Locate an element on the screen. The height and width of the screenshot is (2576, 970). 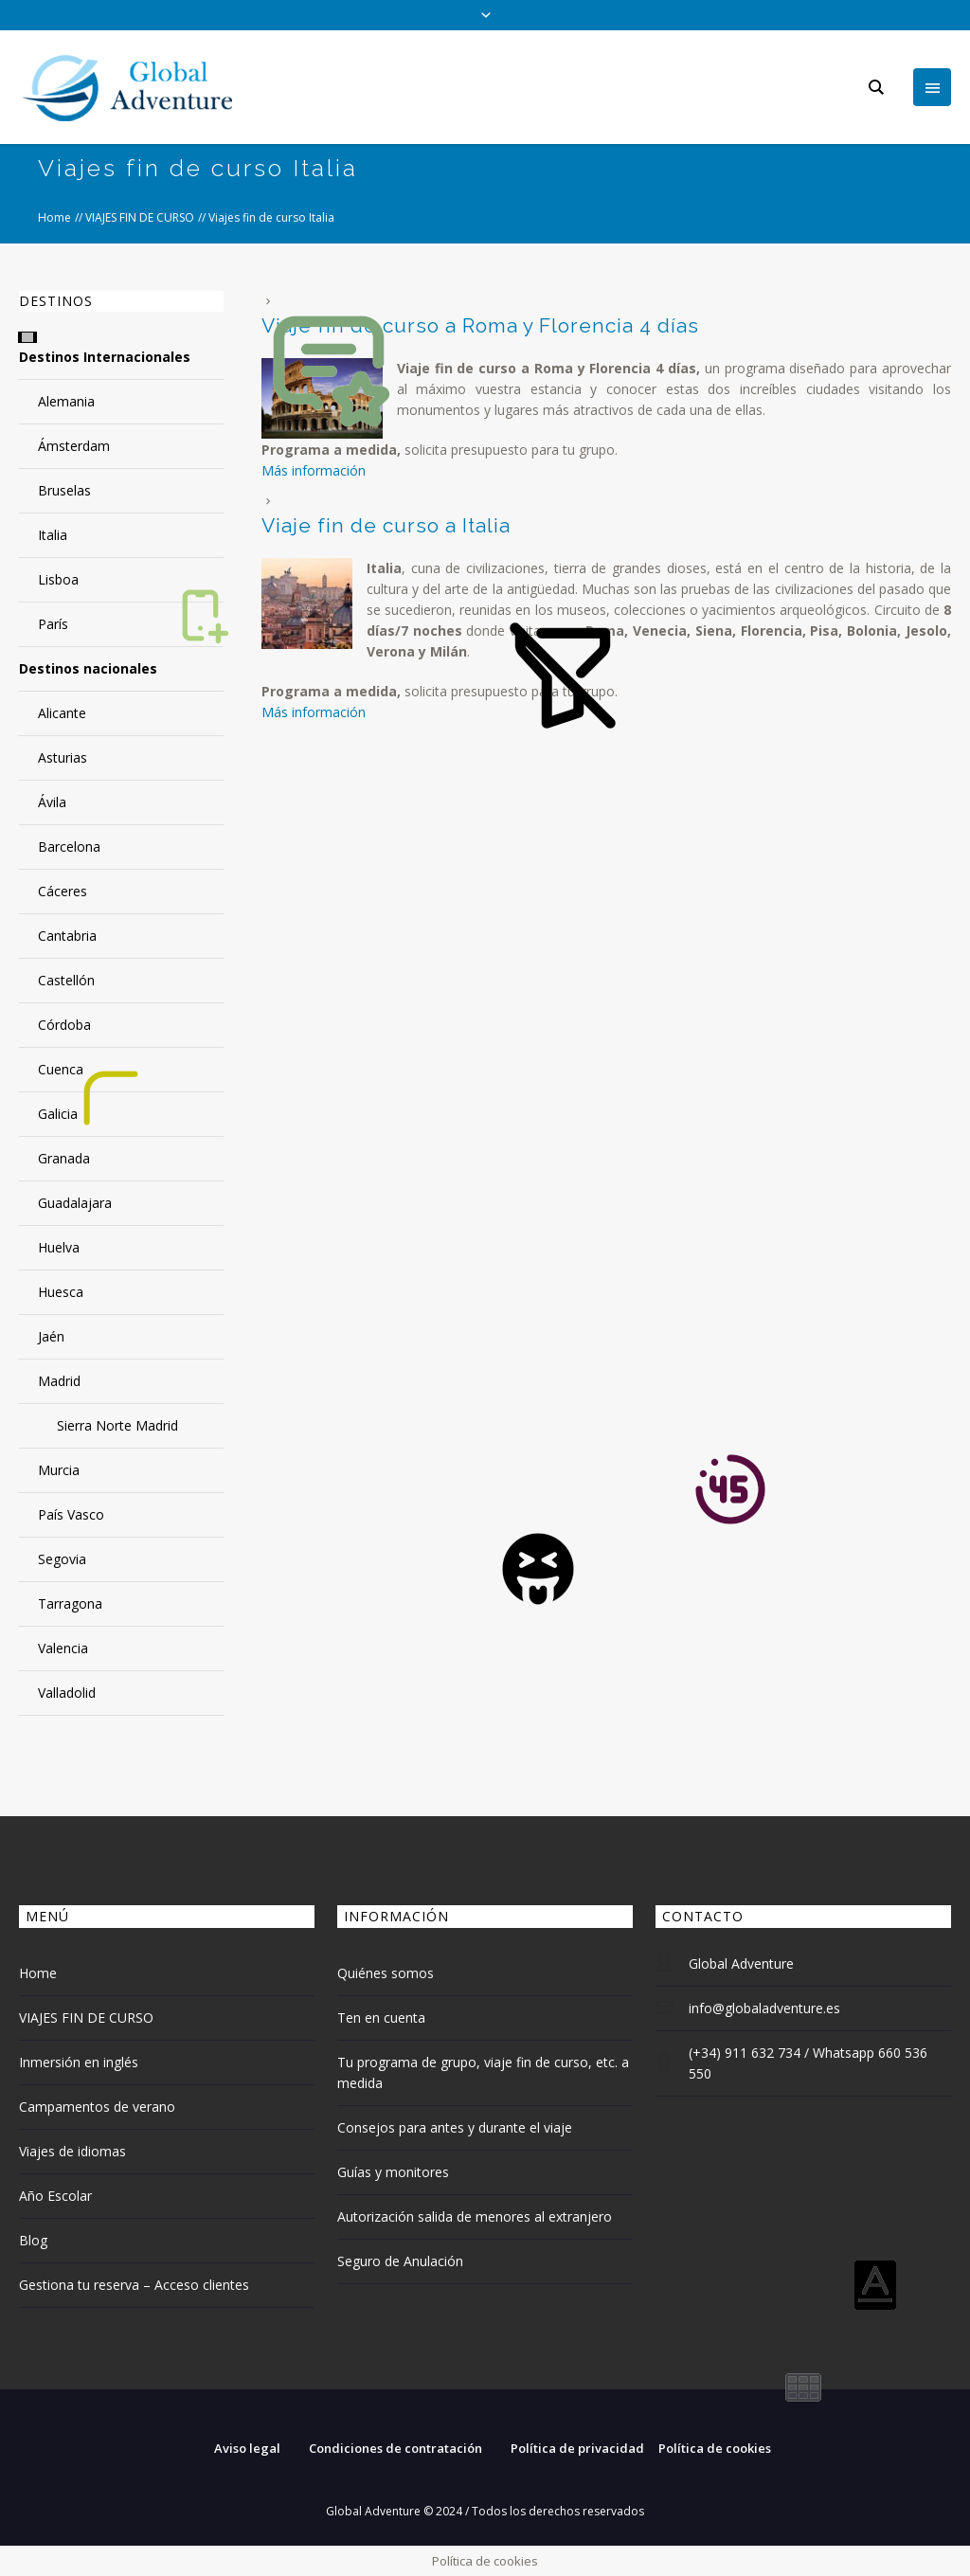
apply rounded corners to a selected element is located at coordinates (111, 1098).